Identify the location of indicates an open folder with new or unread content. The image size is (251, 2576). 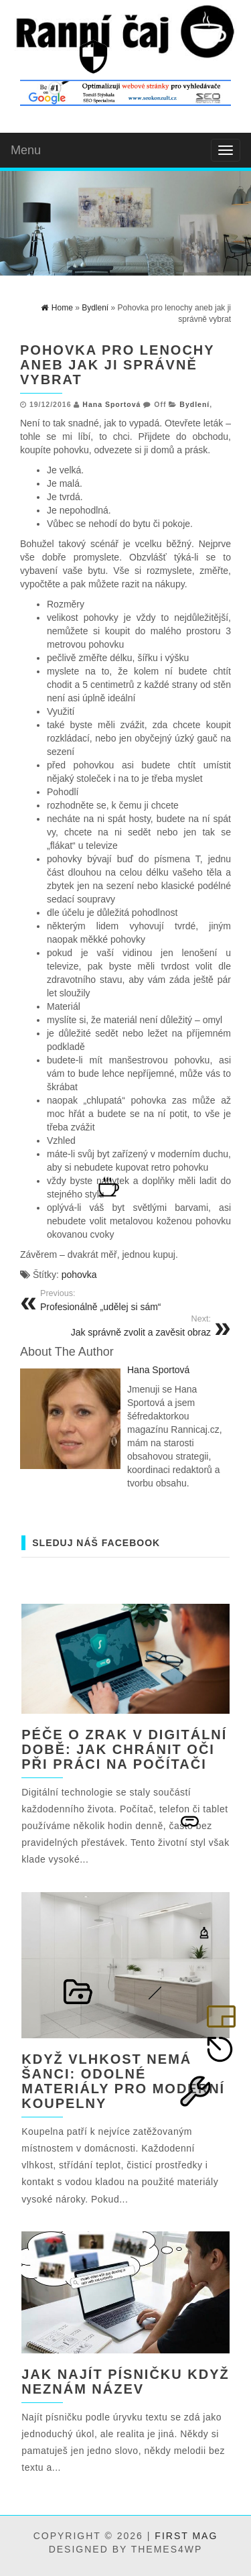
(78, 1992).